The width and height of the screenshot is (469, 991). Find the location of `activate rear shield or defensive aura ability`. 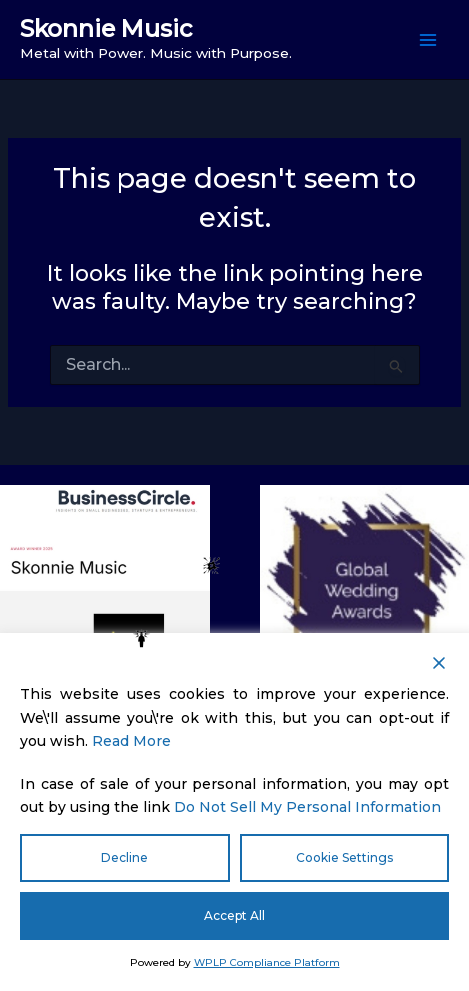

activate rear shield or defensive aura ability is located at coordinates (141, 638).